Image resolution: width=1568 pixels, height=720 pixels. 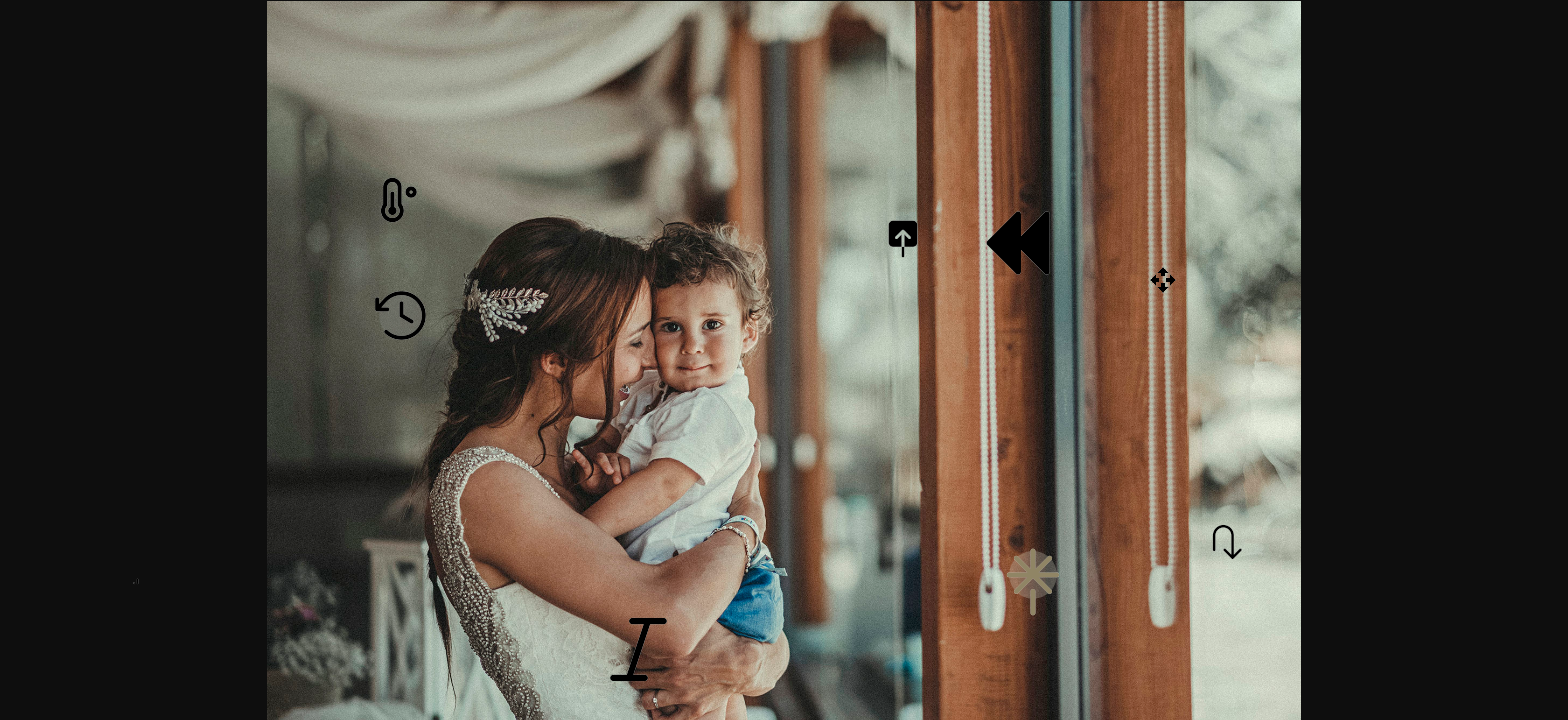 What do you see at coordinates (1033, 582) in the screenshot?
I see `visit linktree profile` at bounding box center [1033, 582].